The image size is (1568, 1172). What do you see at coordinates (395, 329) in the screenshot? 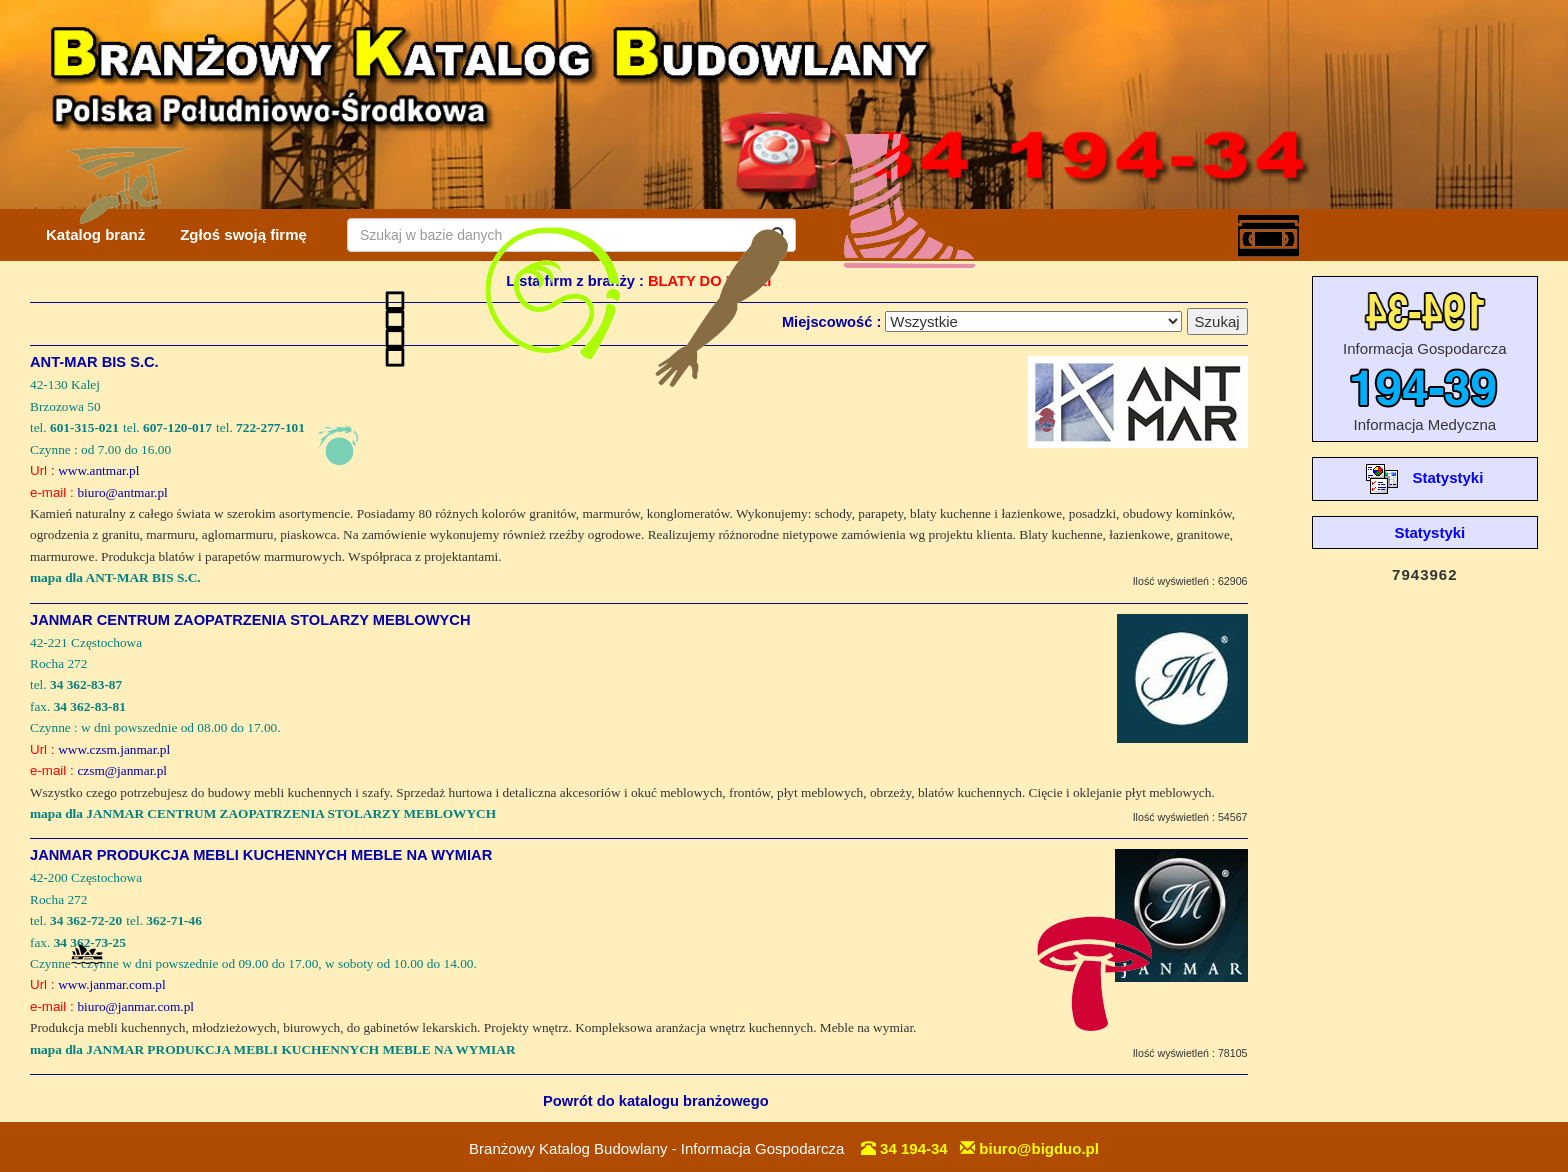
I see `place a brick or building block` at bounding box center [395, 329].